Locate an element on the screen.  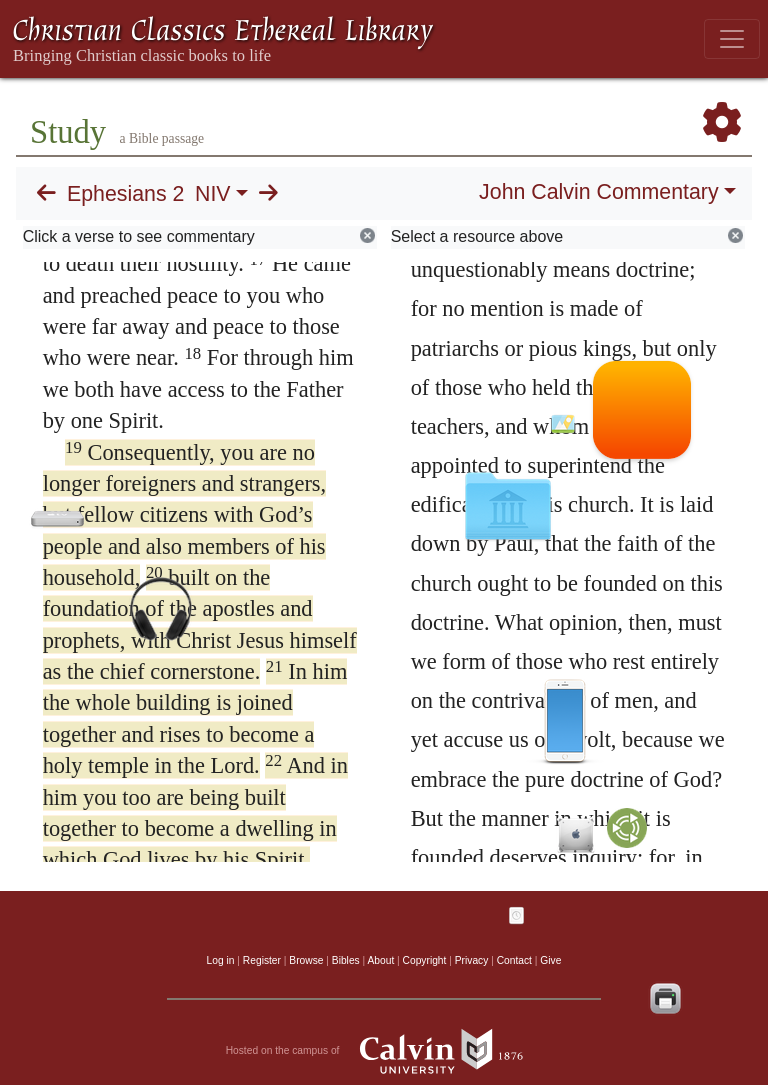
blank orange app template for macos icon design is located at coordinates (642, 410).